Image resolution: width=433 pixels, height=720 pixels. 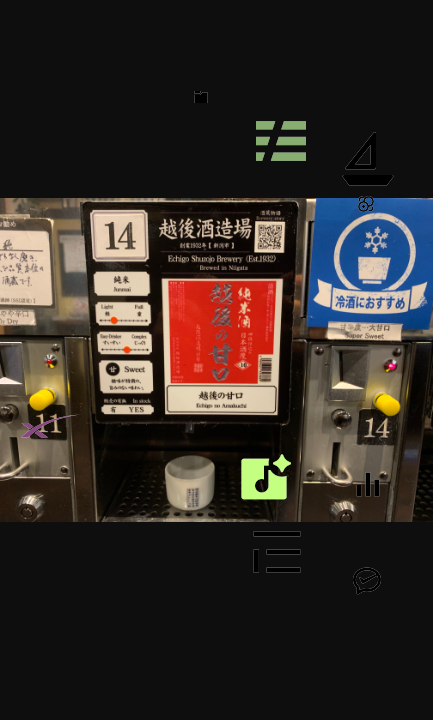 What do you see at coordinates (367, 580) in the screenshot?
I see `pay with WeChat Pay` at bounding box center [367, 580].